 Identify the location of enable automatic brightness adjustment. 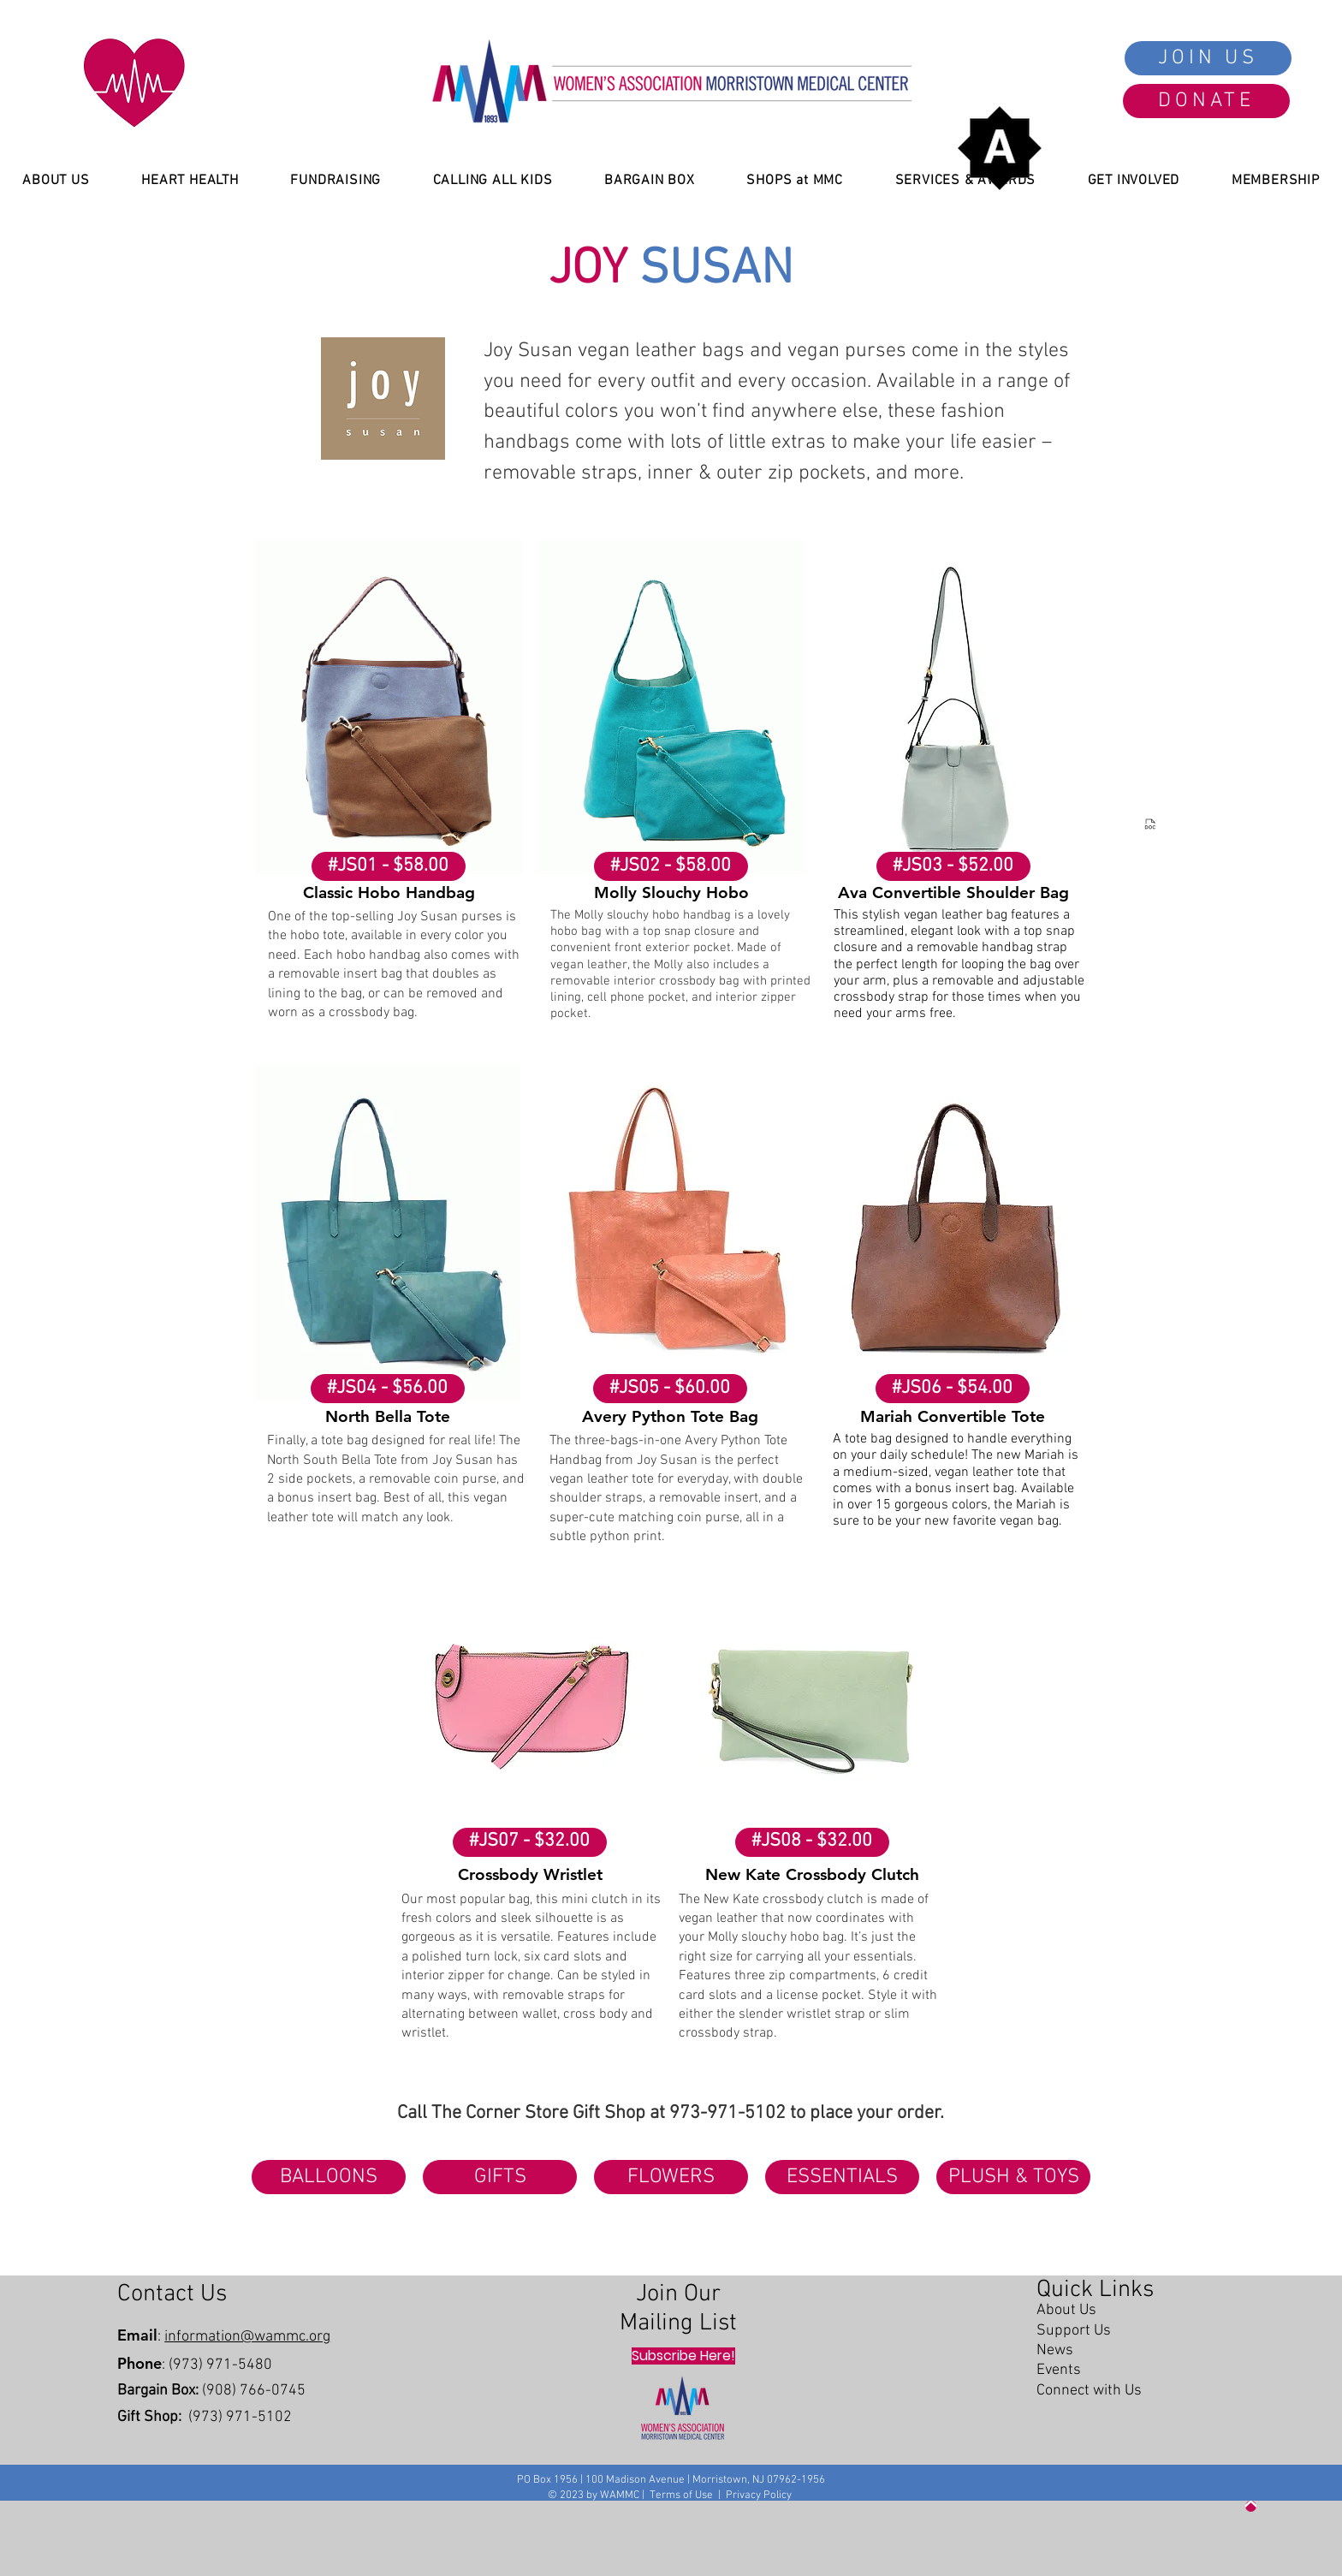
(1000, 148).